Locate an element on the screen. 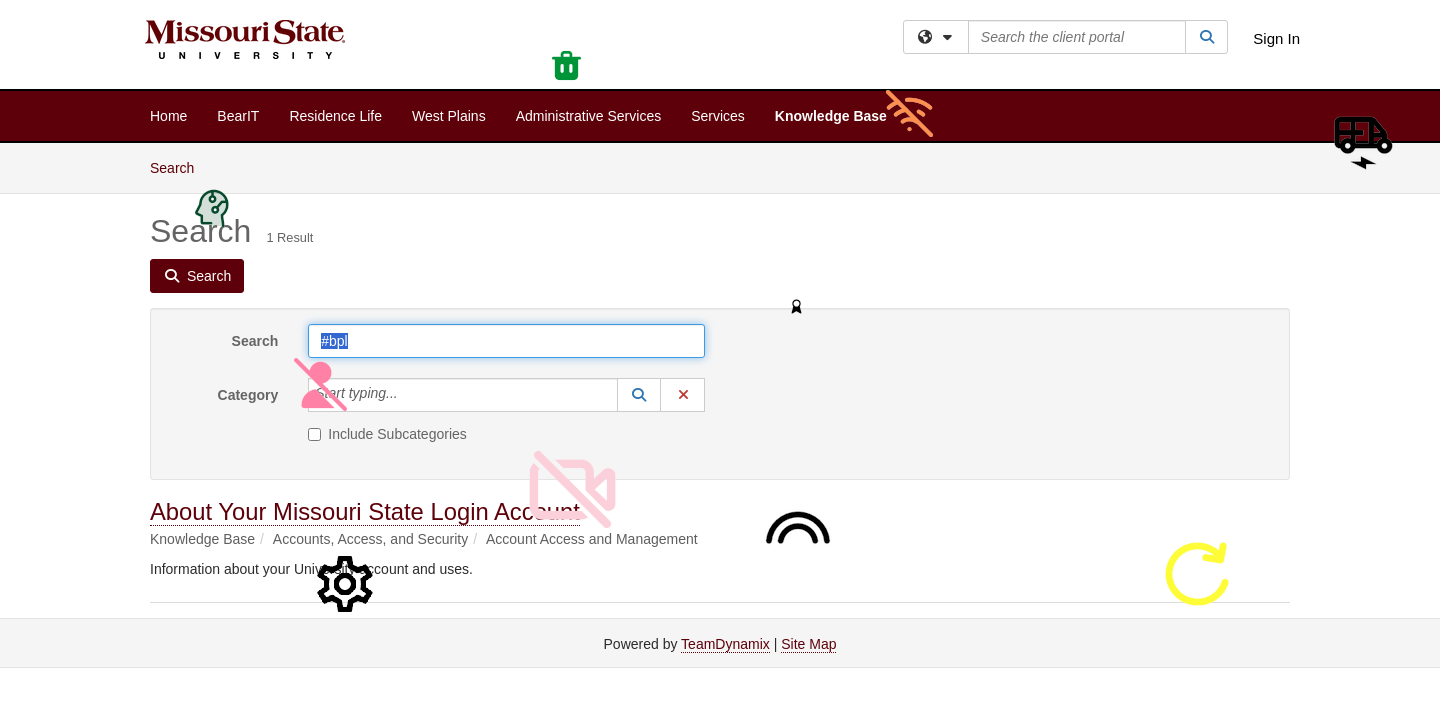  block or remove a user is located at coordinates (320, 384).